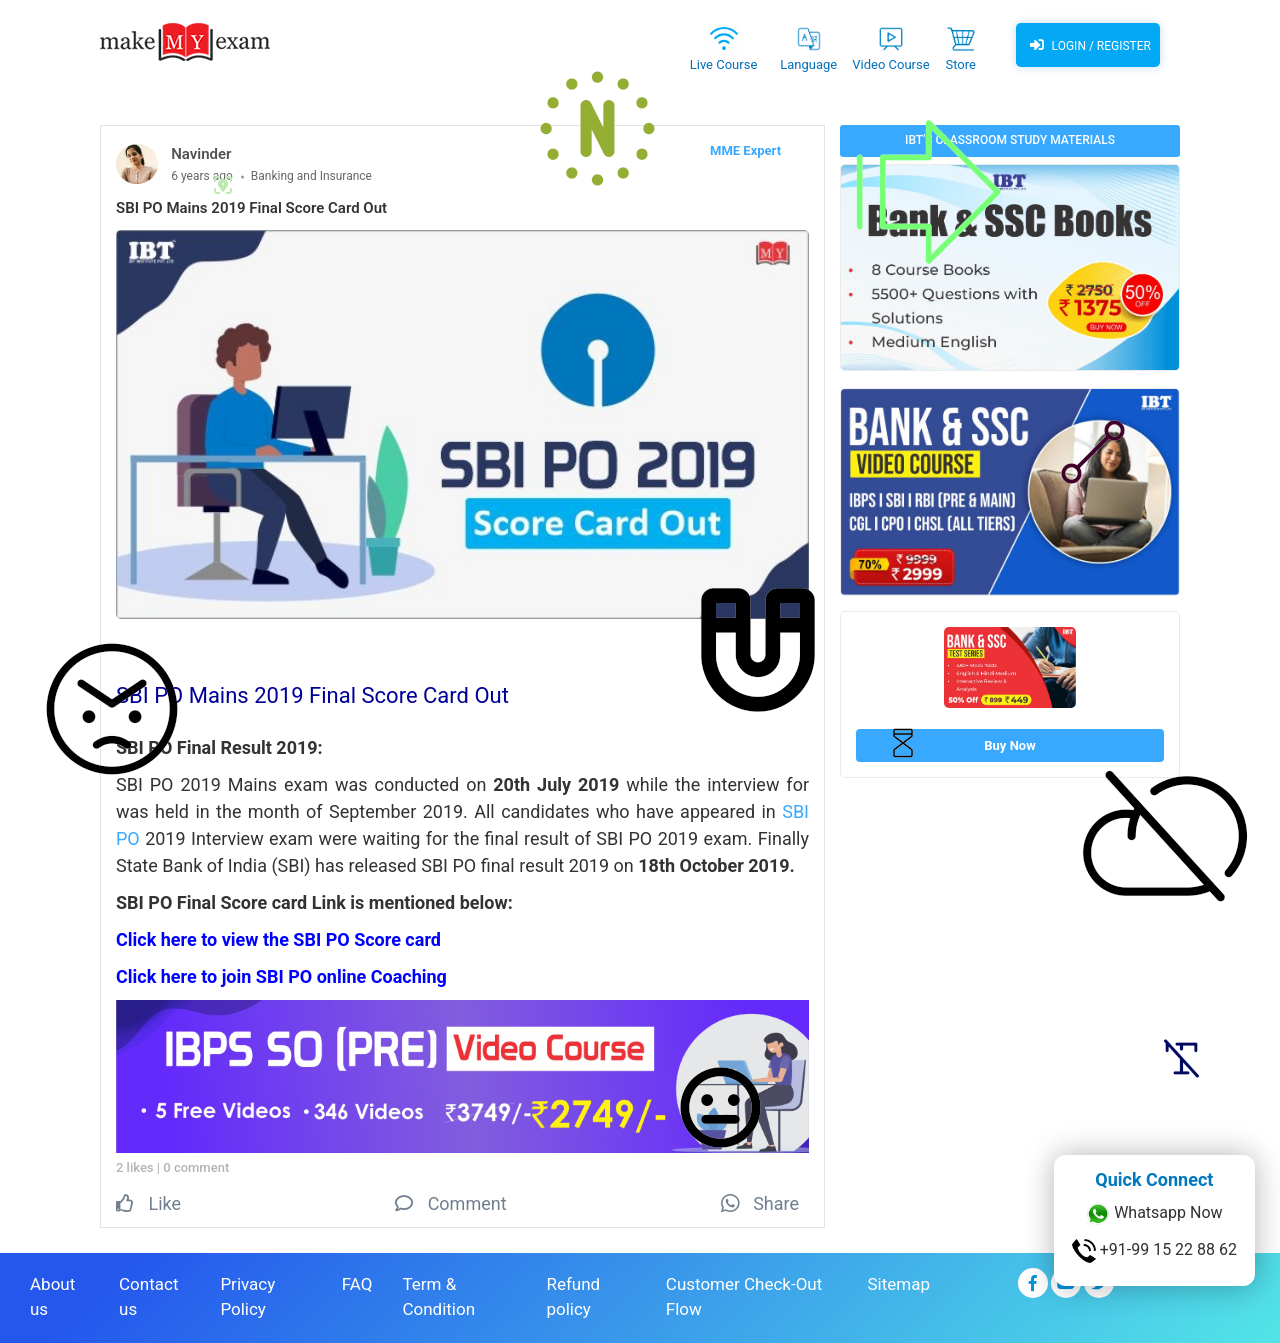 The image size is (1280, 1343). I want to click on cloud storage unavailable or disconnected, so click(1165, 836).